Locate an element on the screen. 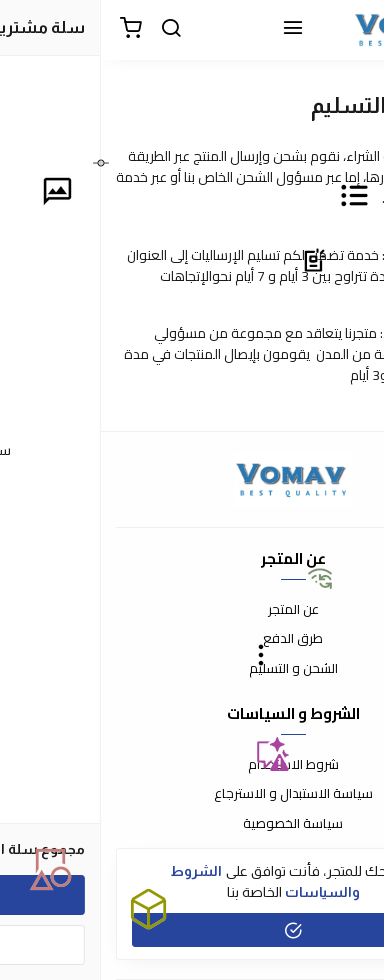  view commit history is located at coordinates (101, 163).